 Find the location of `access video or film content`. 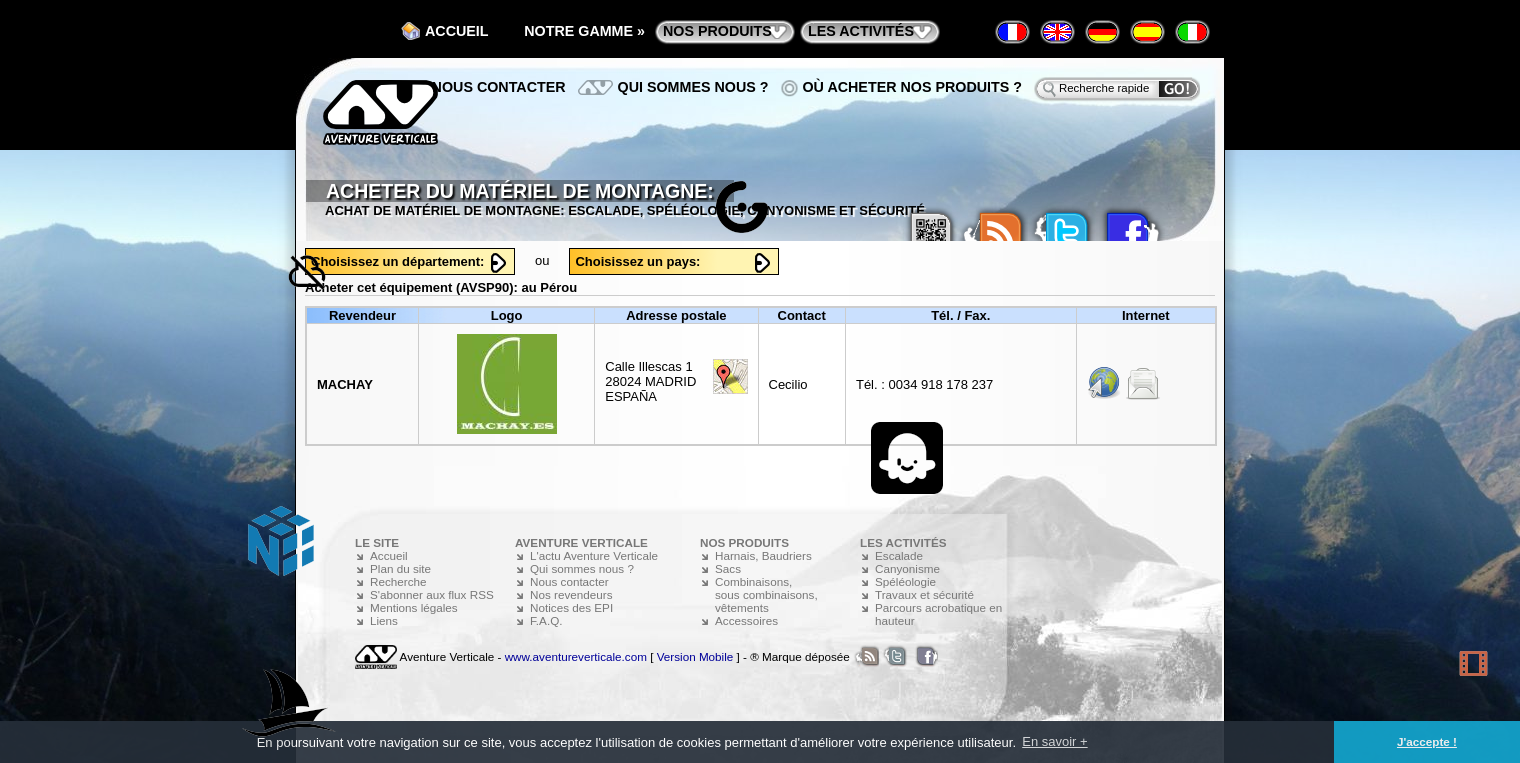

access video or film content is located at coordinates (1473, 663).